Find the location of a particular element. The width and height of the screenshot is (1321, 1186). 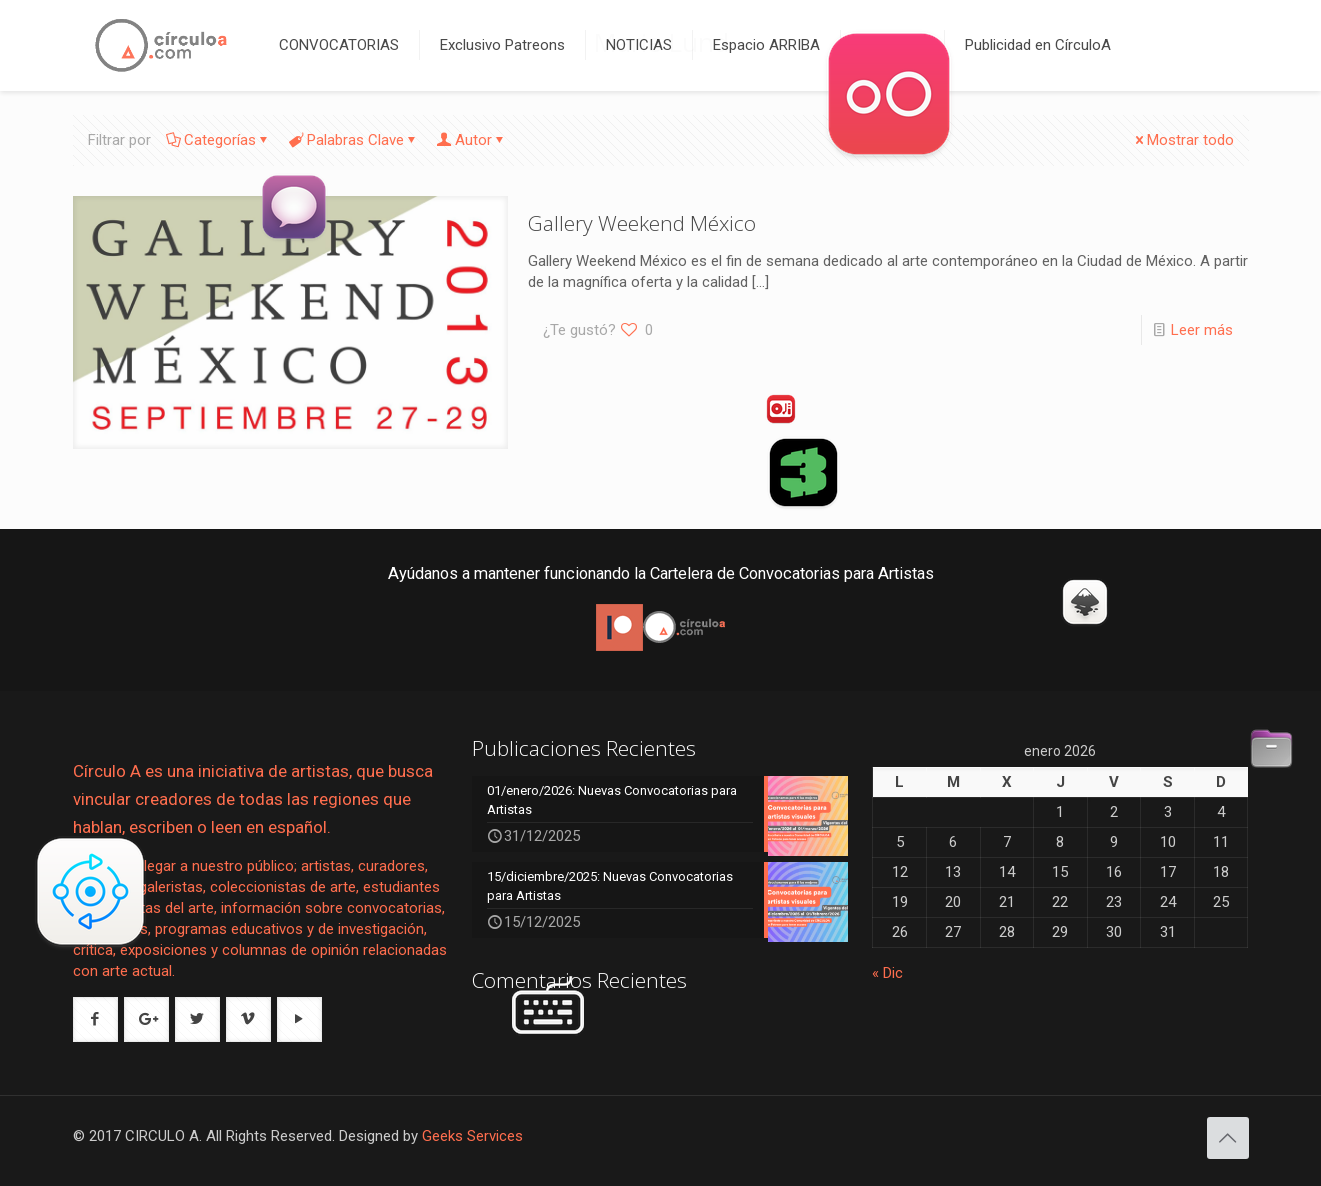

launch genymotion android emulator is located at coordinates (889, 94).